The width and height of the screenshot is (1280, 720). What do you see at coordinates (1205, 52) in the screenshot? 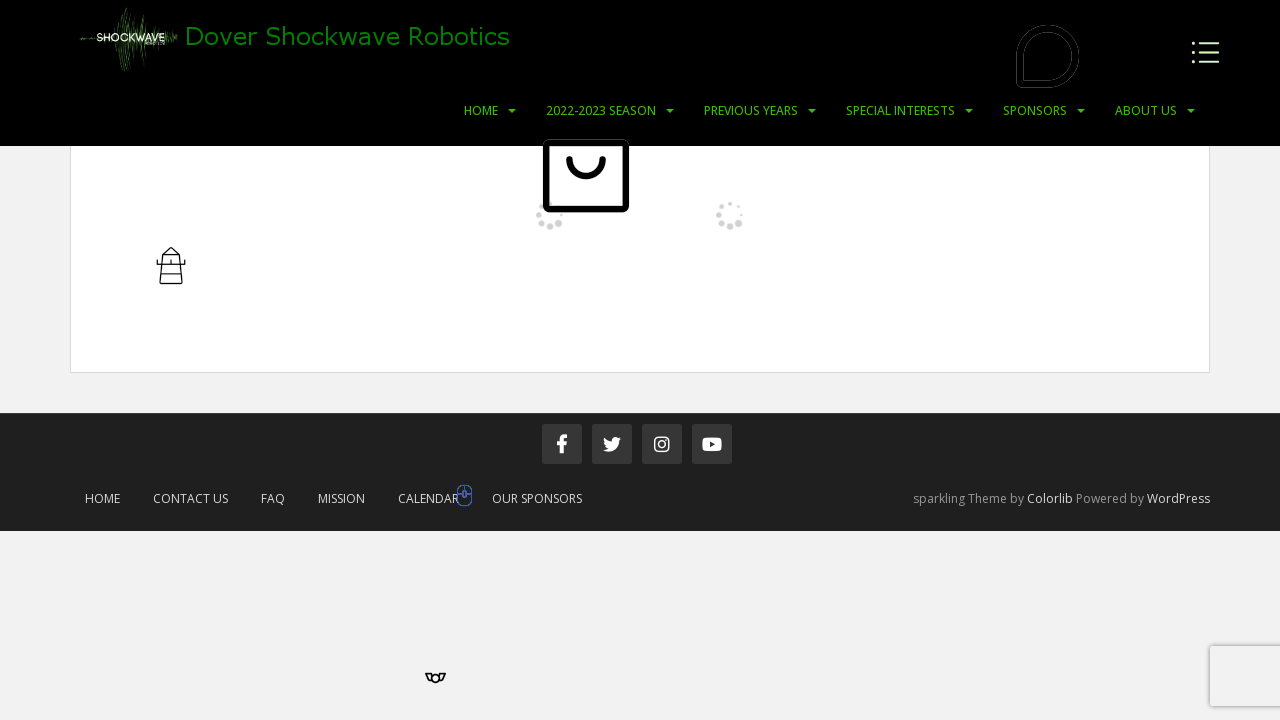
I see `view items in a bulleted list format` at bounding box center [1205, 52].